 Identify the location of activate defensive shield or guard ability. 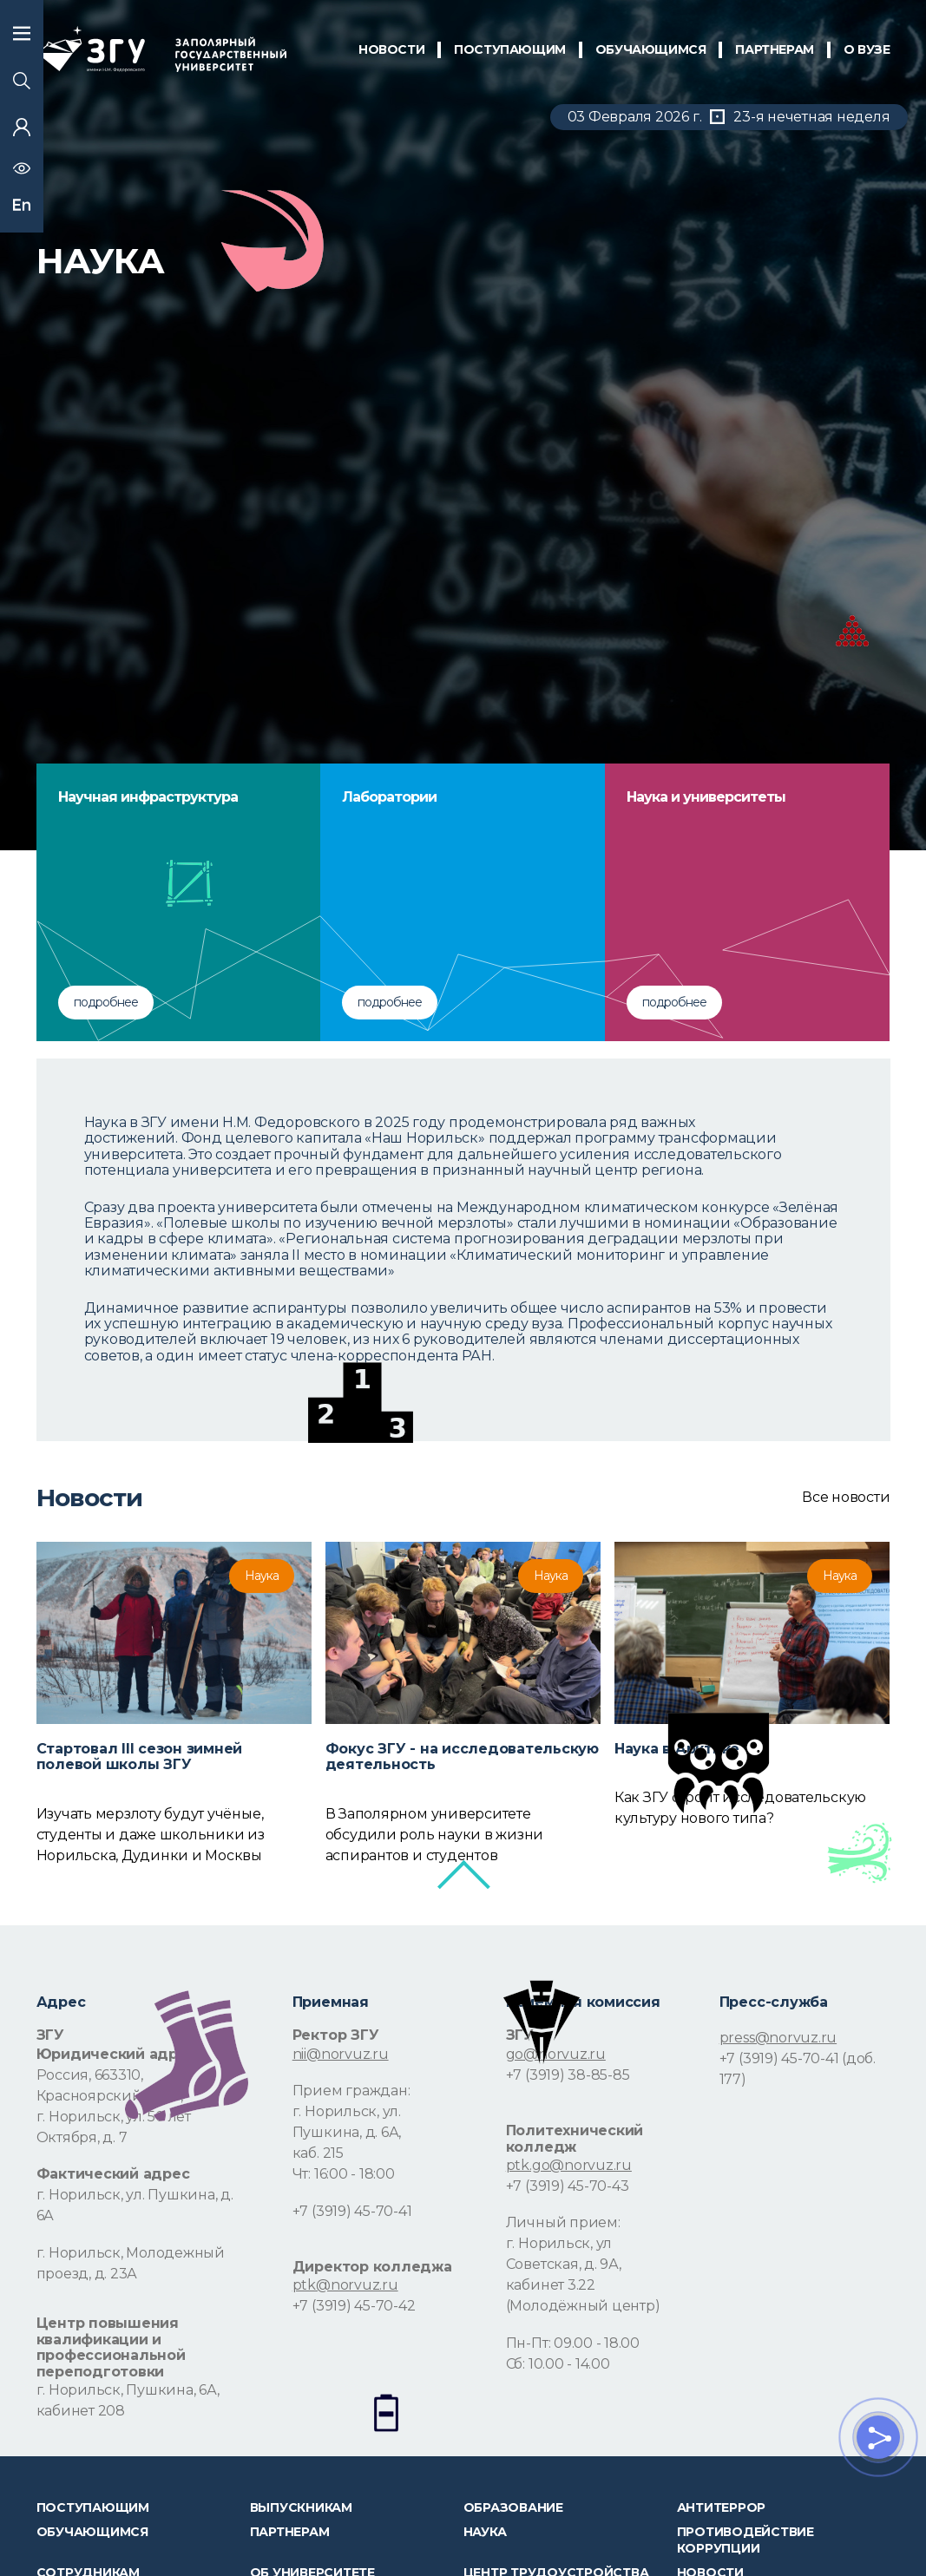
(542, 2022).